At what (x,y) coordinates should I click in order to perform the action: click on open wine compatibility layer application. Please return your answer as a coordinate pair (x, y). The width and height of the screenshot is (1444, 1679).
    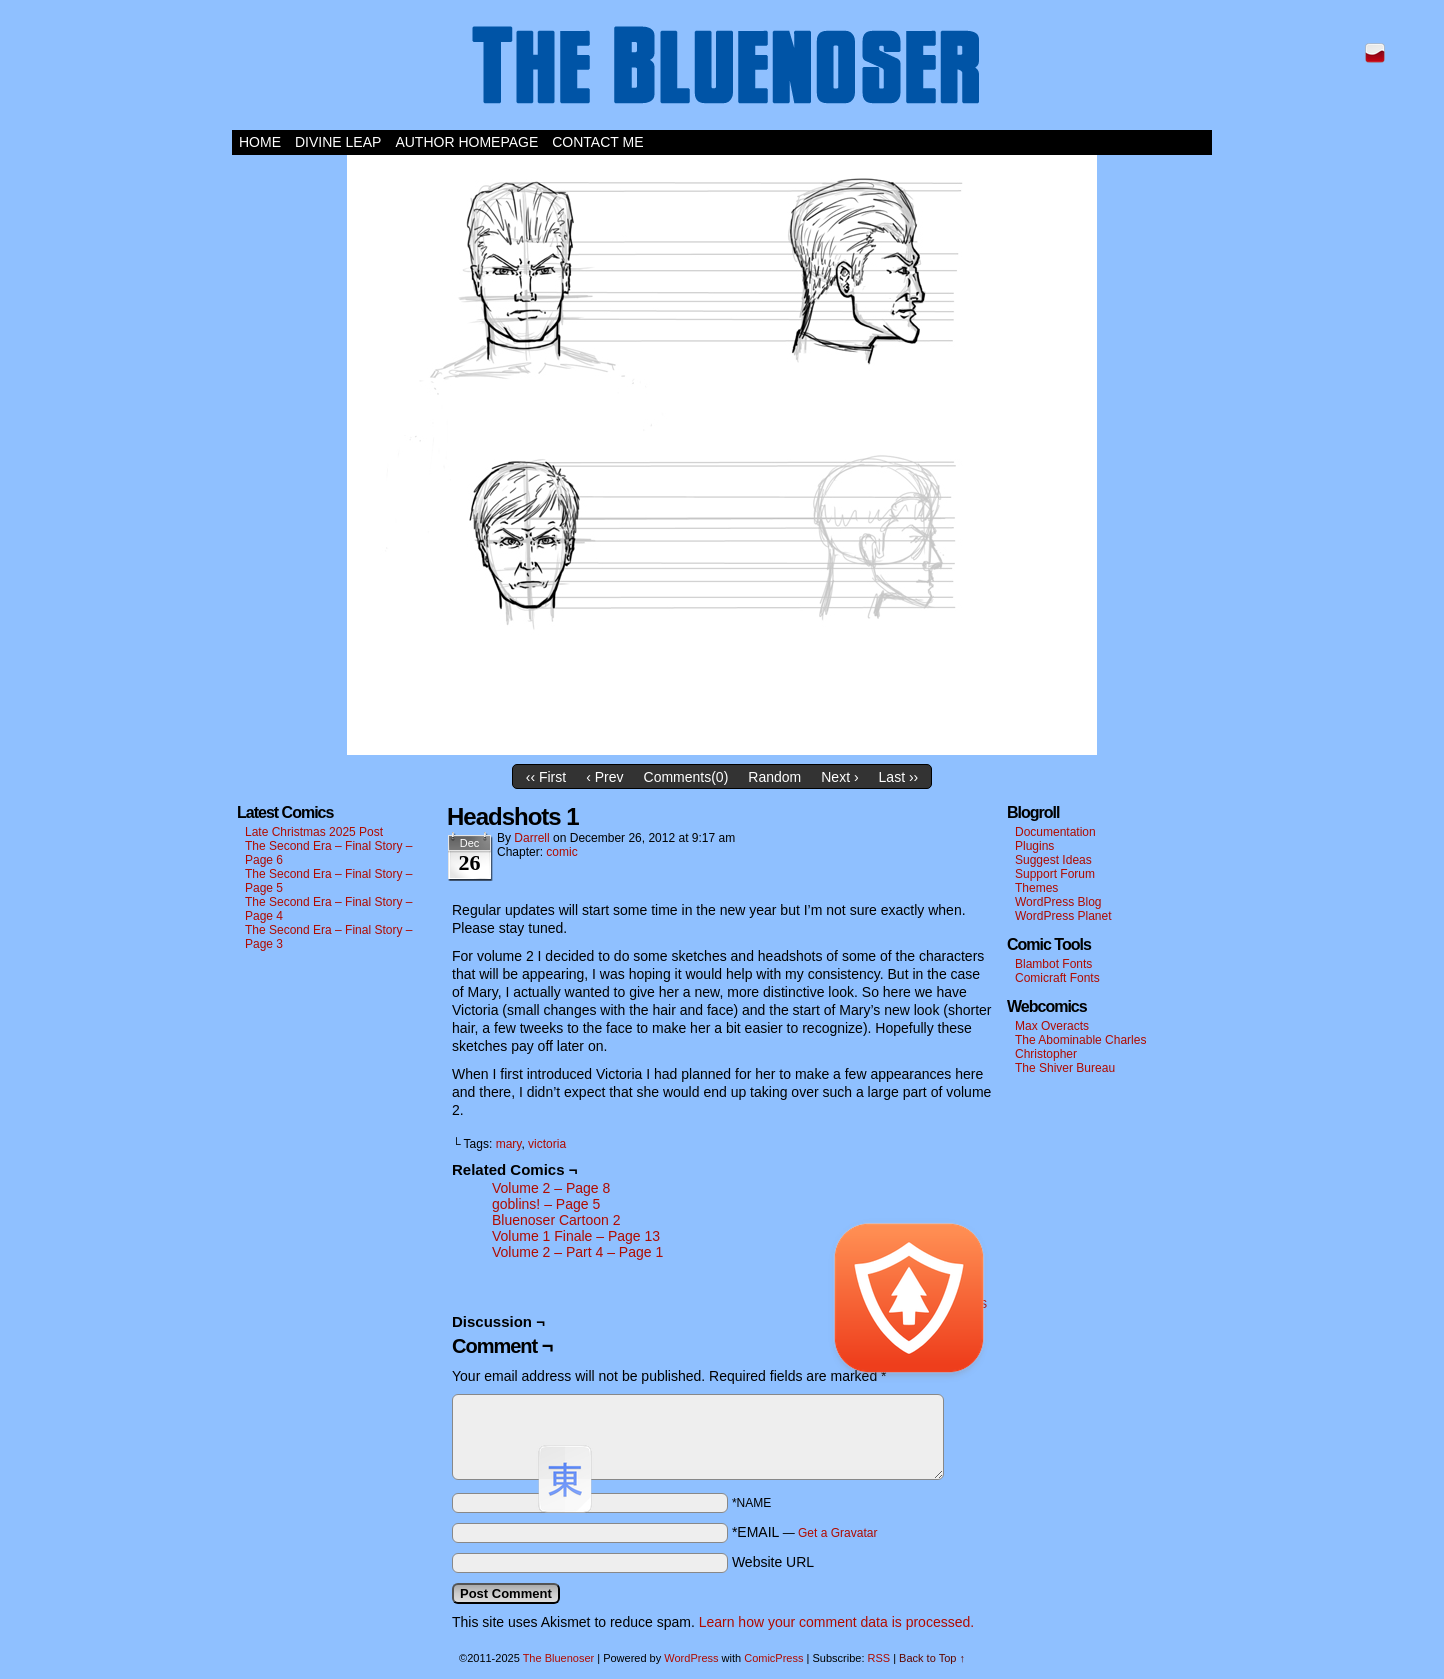
    Looking at the image, I should click on (1375, 53).